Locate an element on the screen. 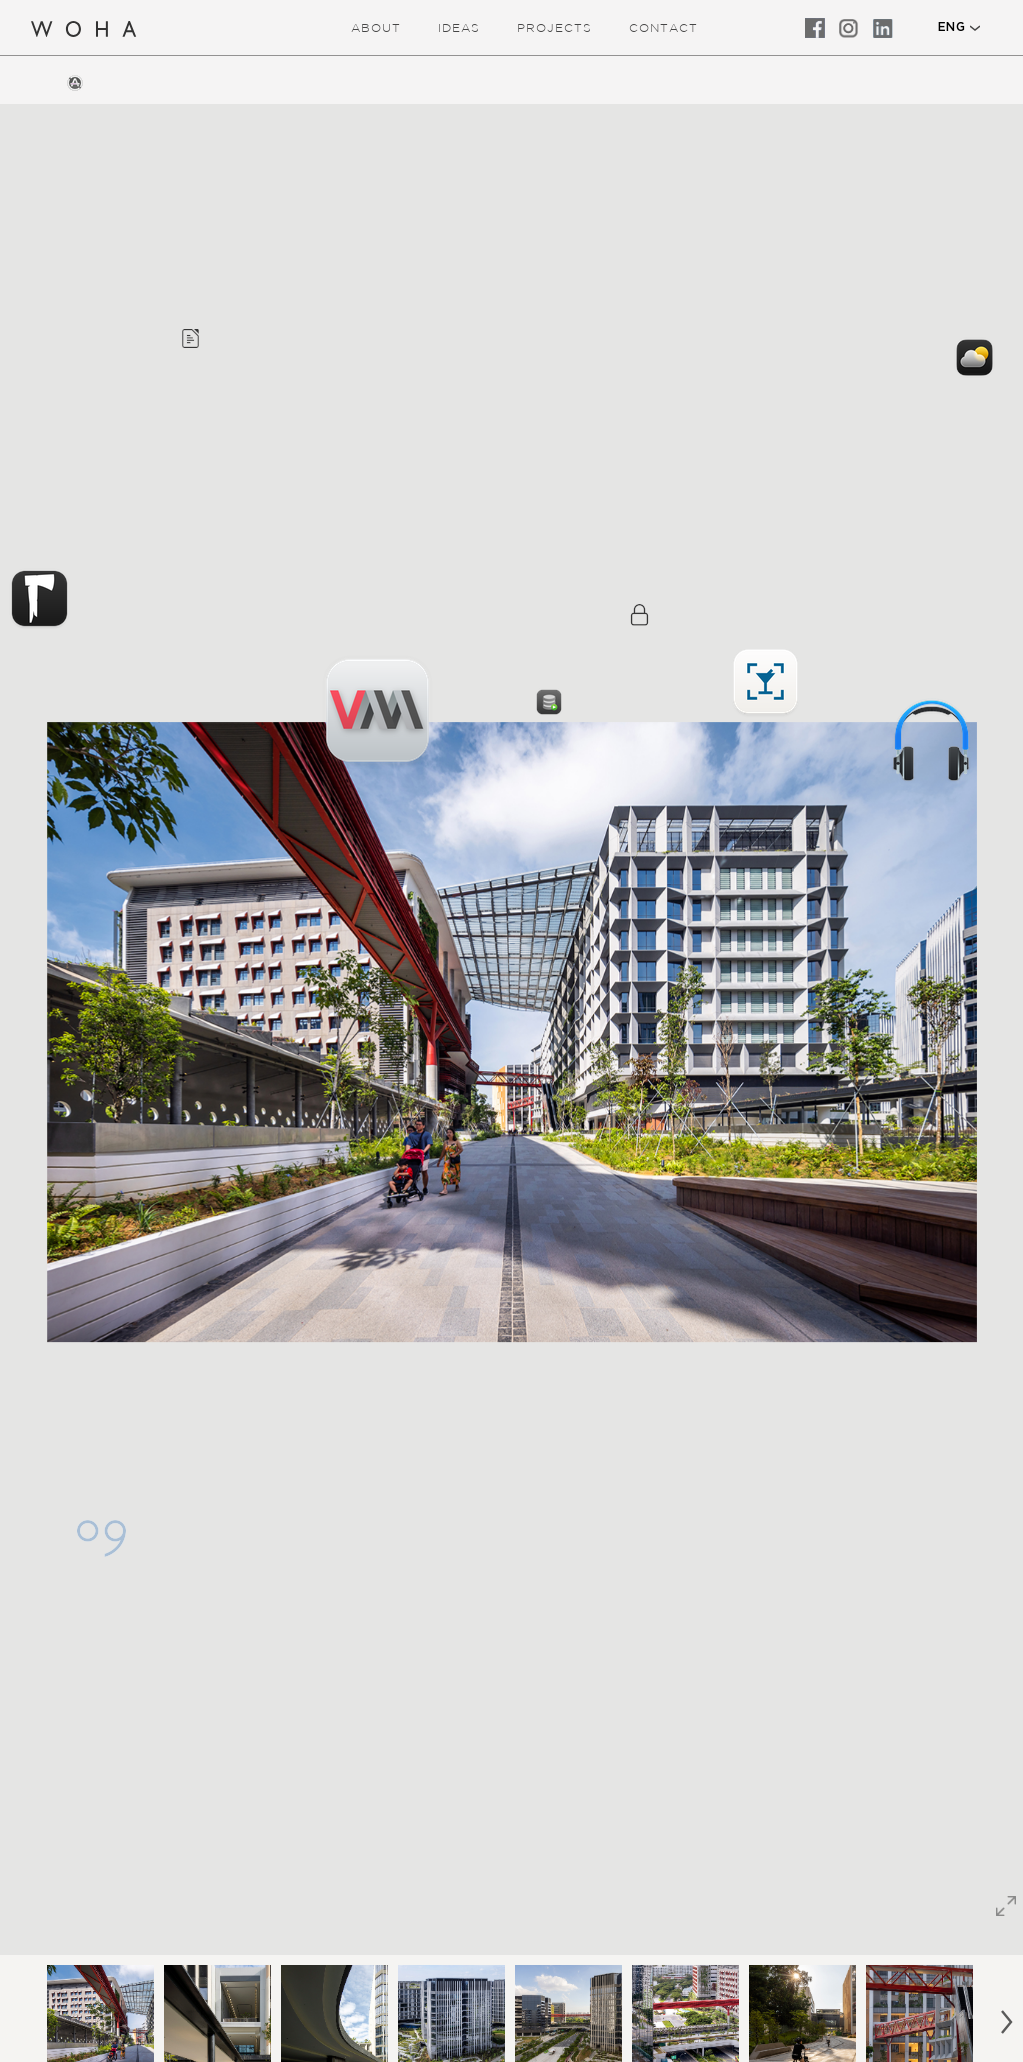  open the software updater application is located at coordinates (75, 83).